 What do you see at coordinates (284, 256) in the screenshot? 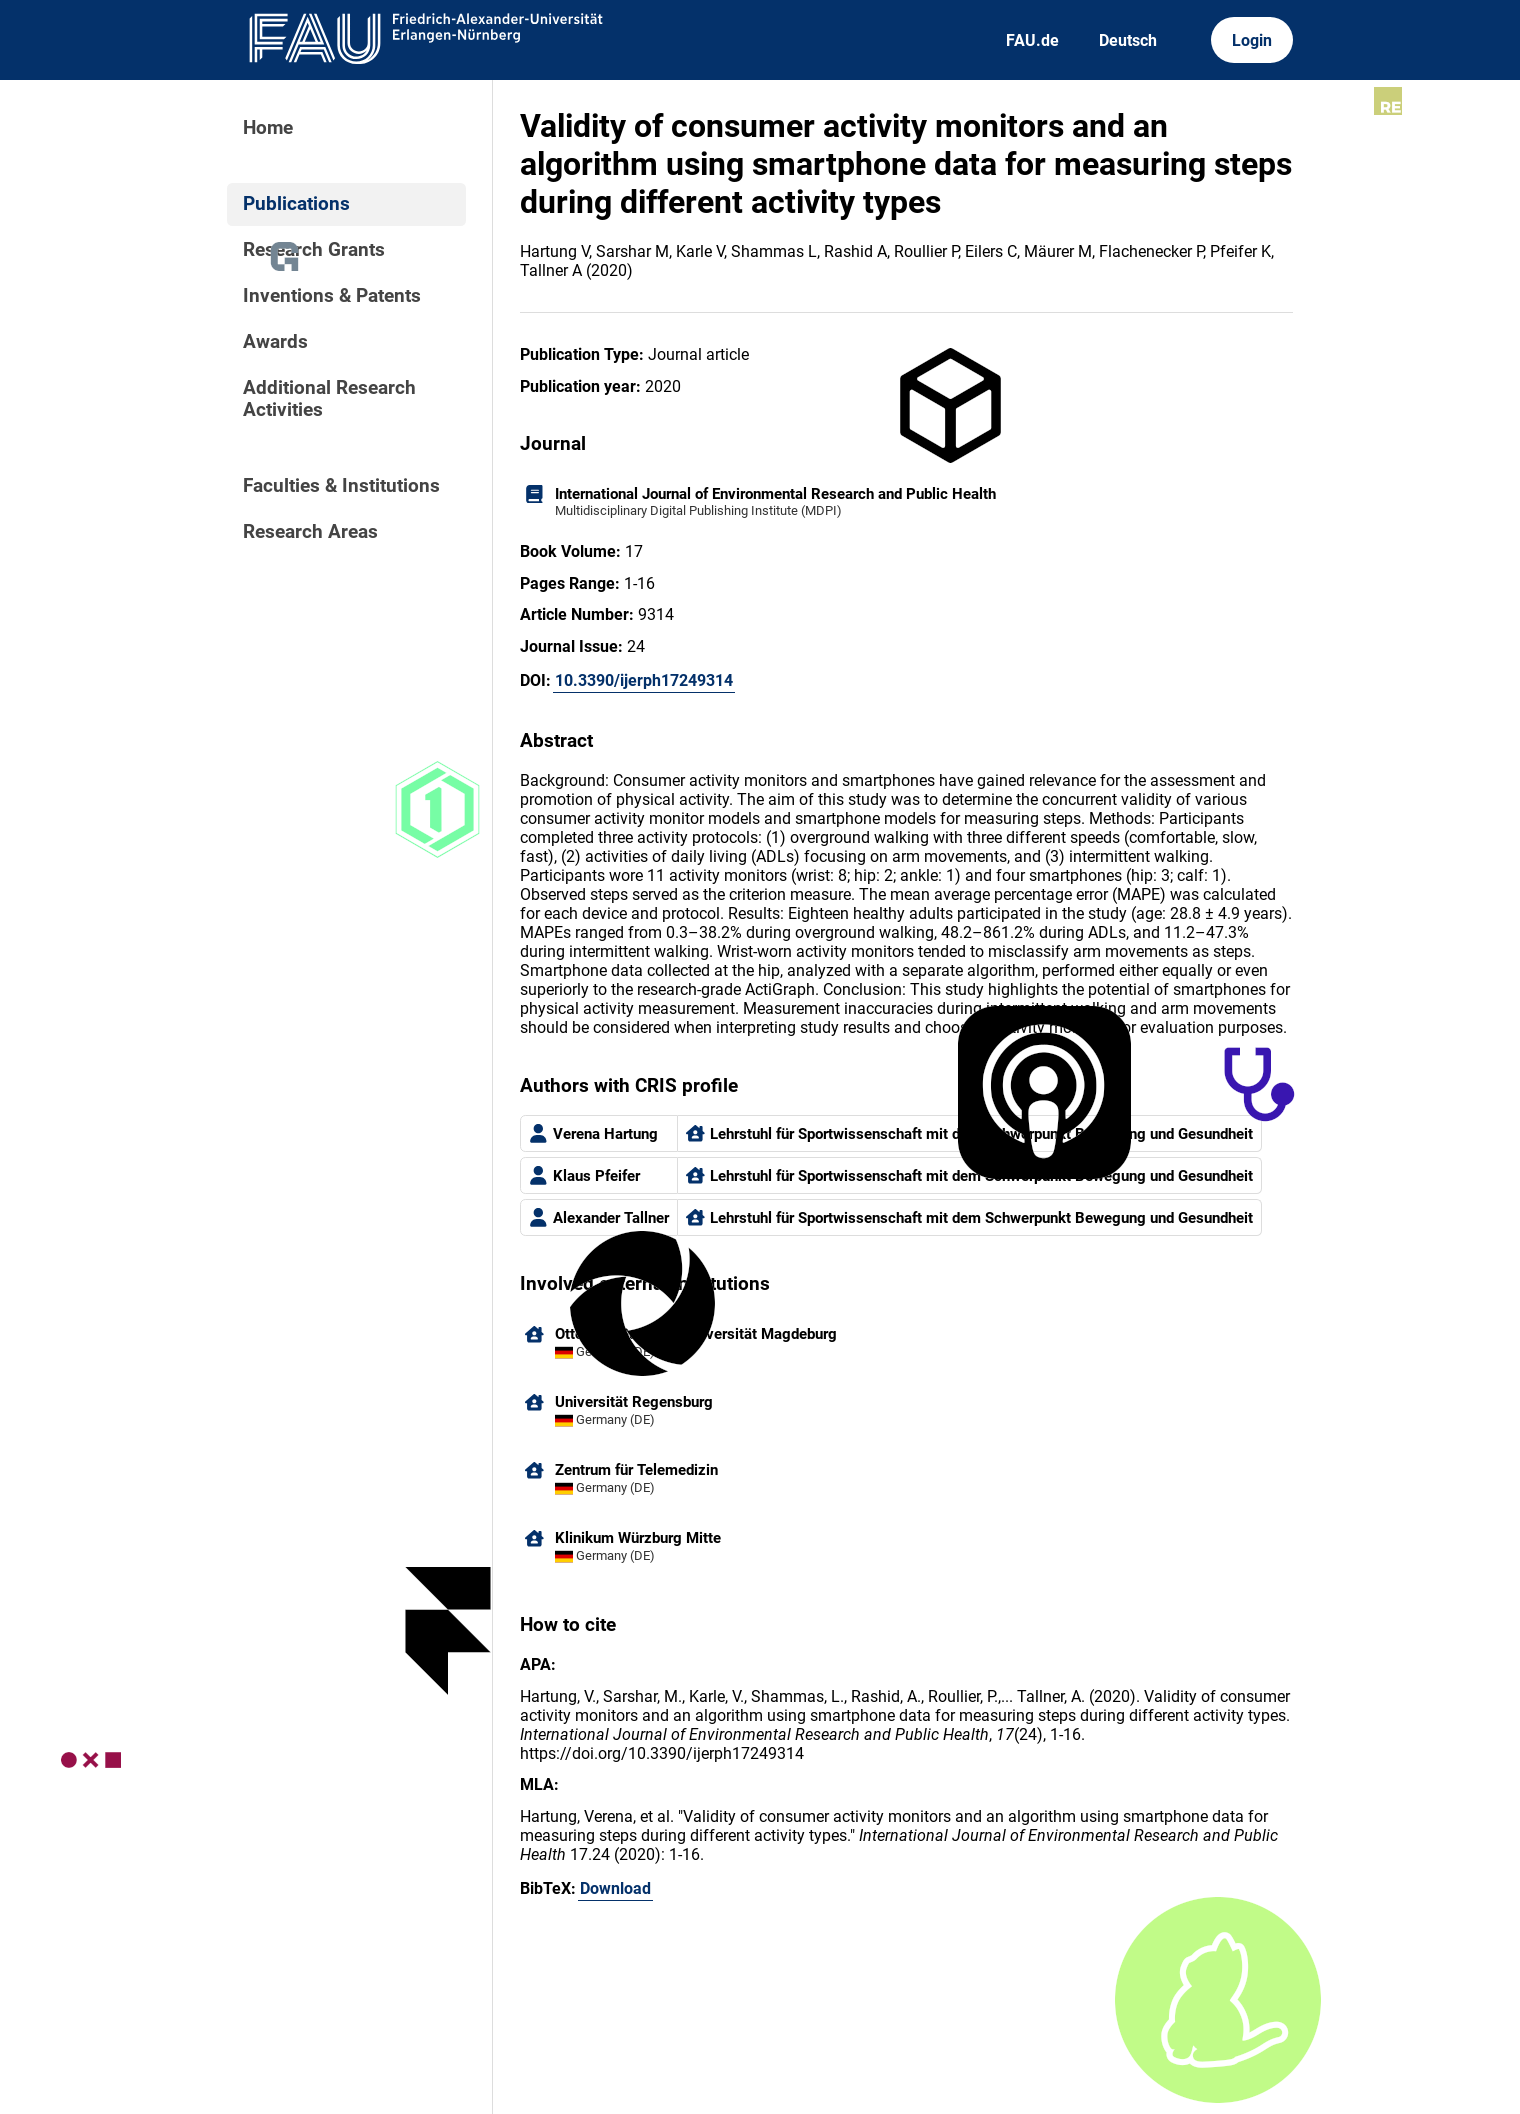
I see `Grid.ai company logo` at bounding box center [284, 256].